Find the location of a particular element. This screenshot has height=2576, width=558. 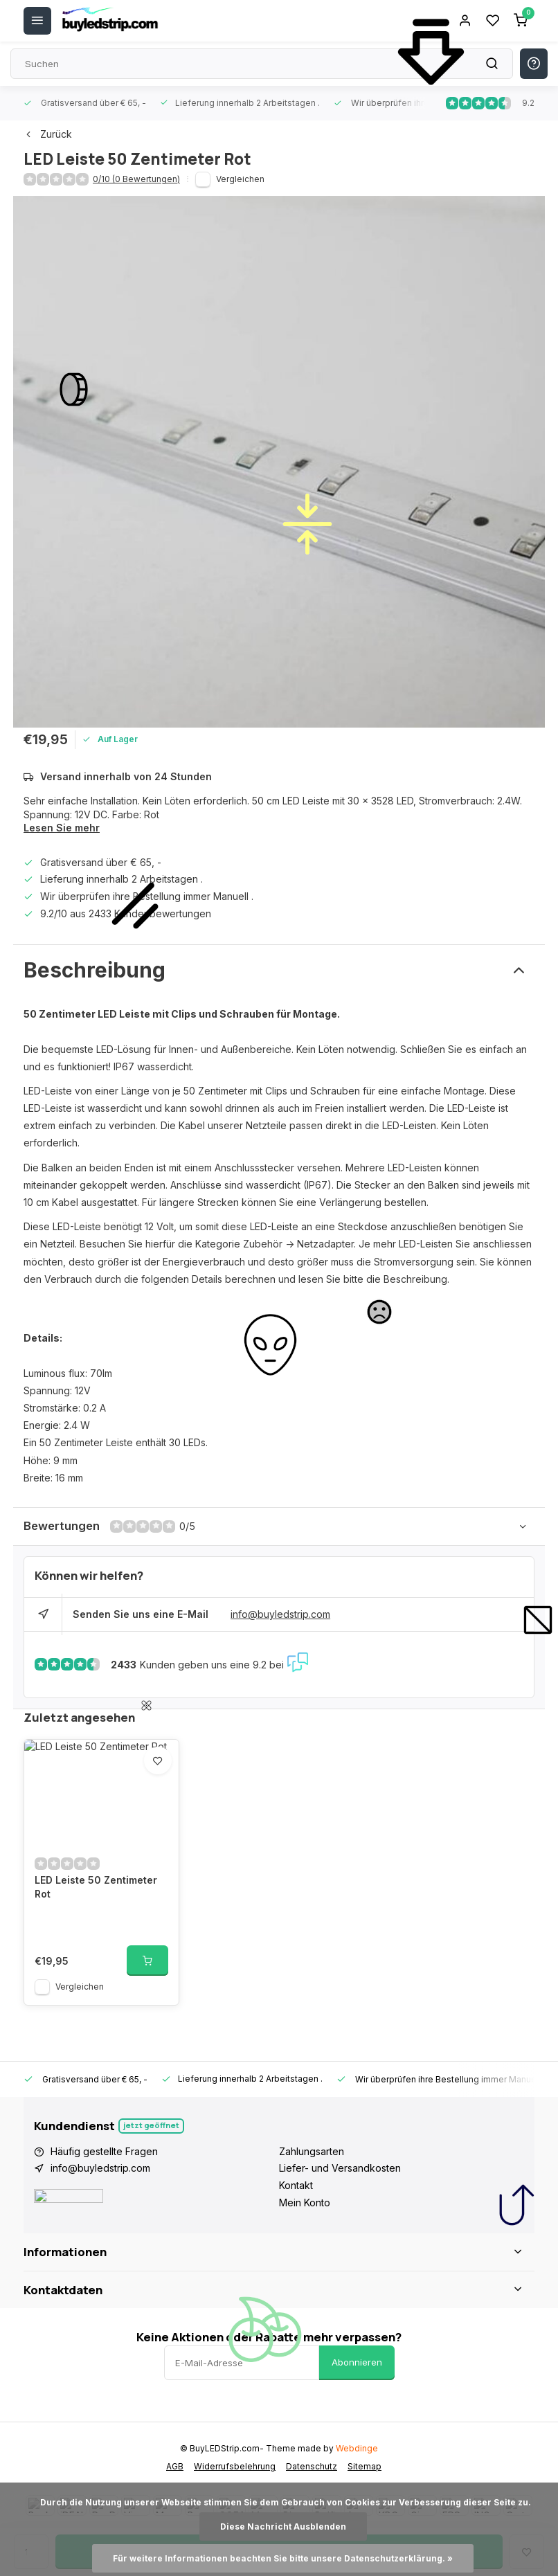

indicates sci-fi or extraterrestrial content is located at coordinates (270, 1344).